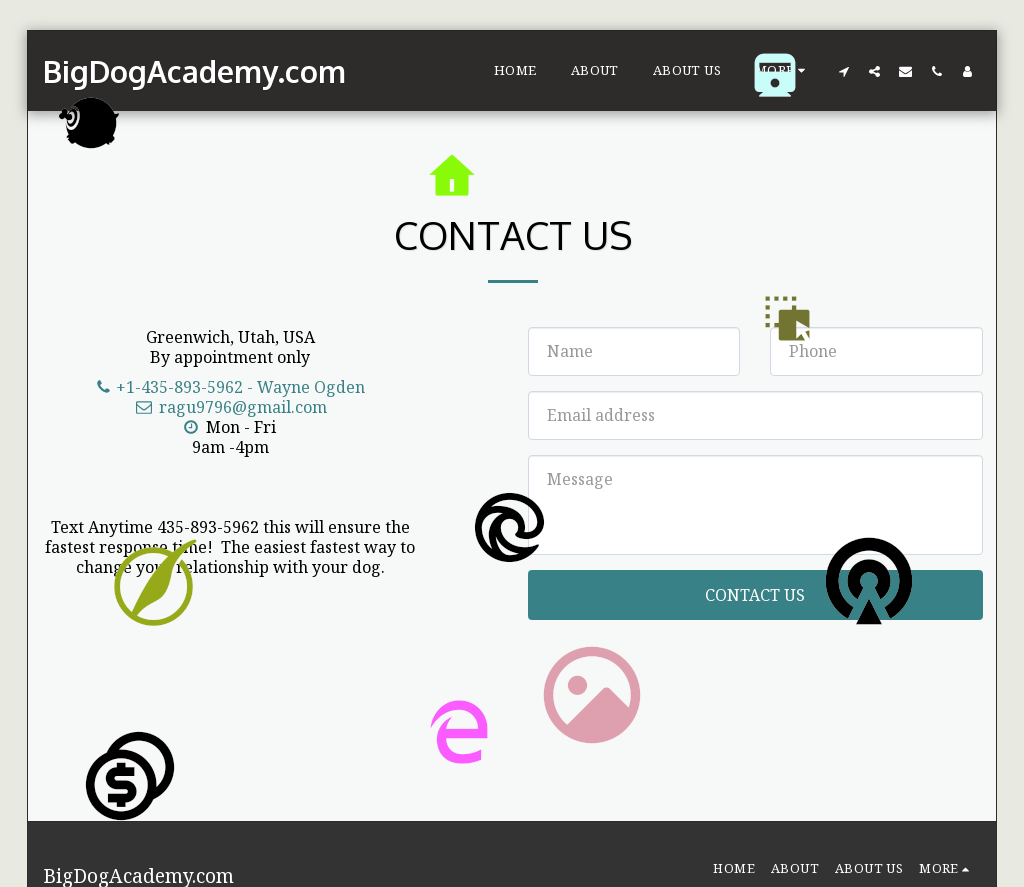 This screenshot has width=1024, height=887. Describe the element at coordinates (89, 123) in the screenshot. I see `open the Plurk social networking app` at that location.